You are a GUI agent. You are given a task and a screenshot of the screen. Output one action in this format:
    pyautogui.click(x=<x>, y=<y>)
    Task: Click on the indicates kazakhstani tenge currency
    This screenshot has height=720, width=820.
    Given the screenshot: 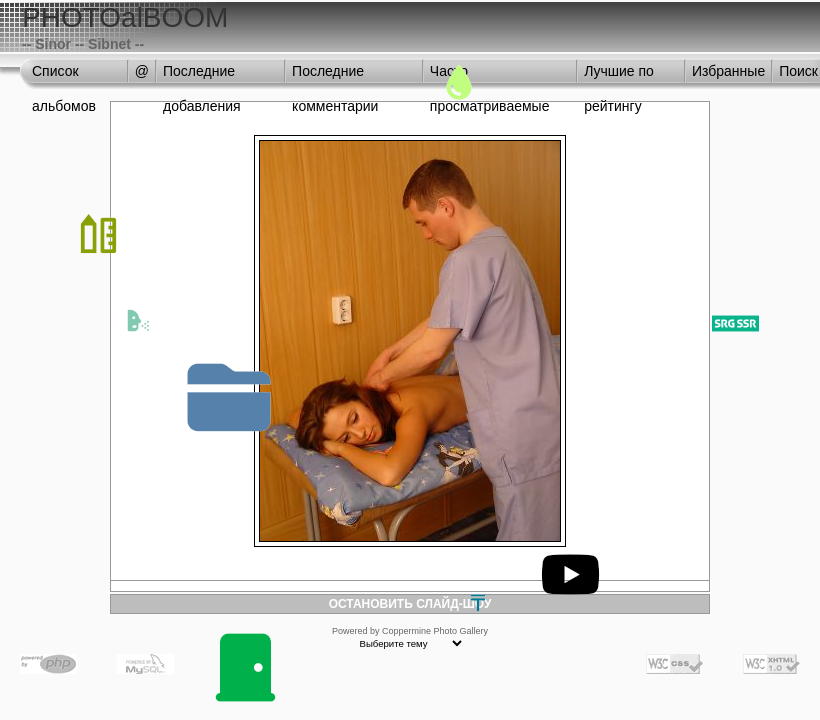 What is the action you would take?
    pyautogui.click(x=478, y=603)
    